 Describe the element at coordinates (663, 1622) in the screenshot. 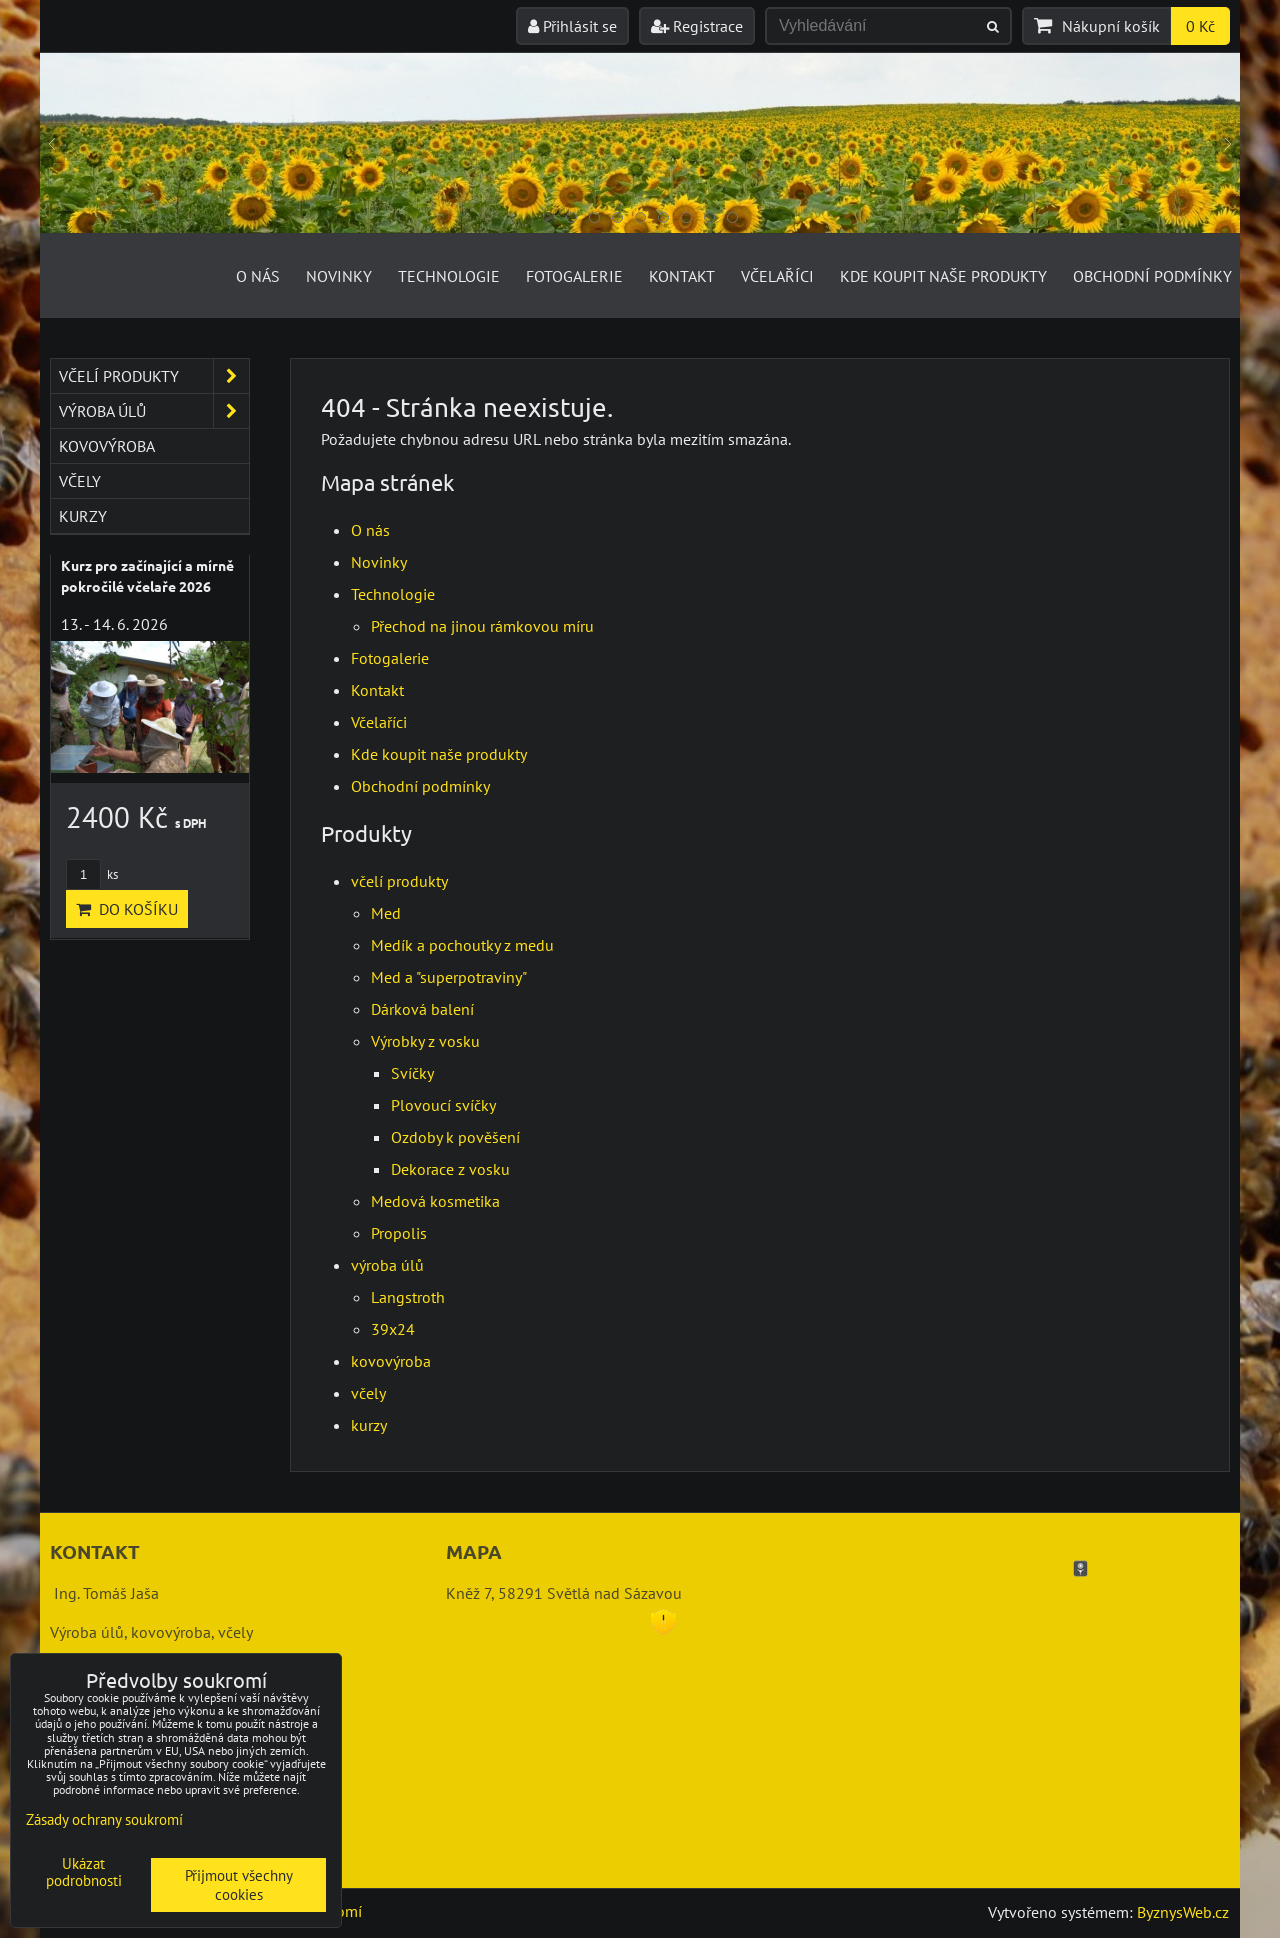

I see `indicates a security warning or alert` at that location.